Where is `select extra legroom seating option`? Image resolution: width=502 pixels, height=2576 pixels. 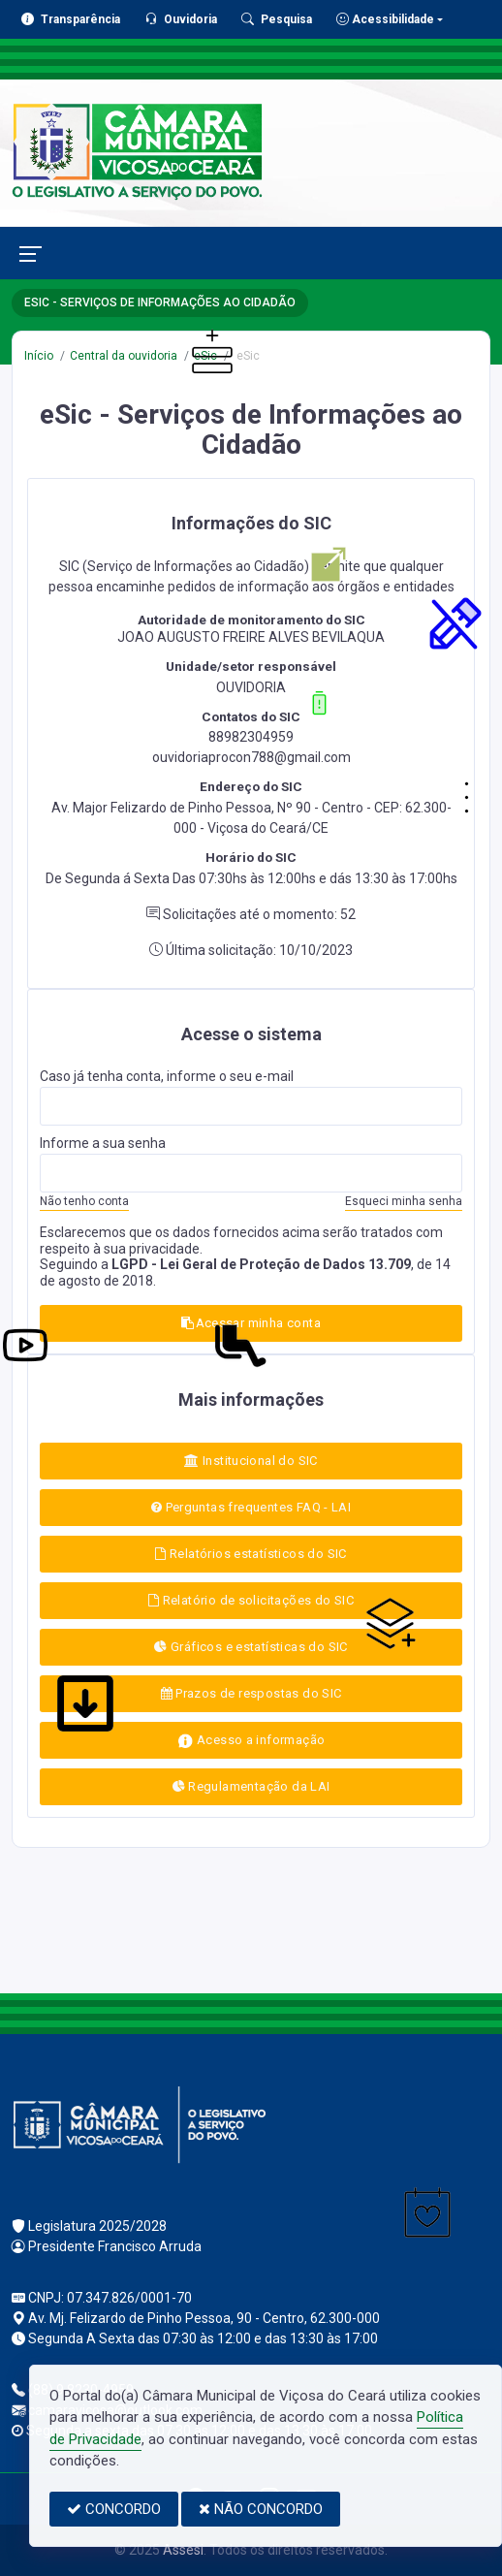
select extra legroom seating option is located at coordinates (239, 1347).